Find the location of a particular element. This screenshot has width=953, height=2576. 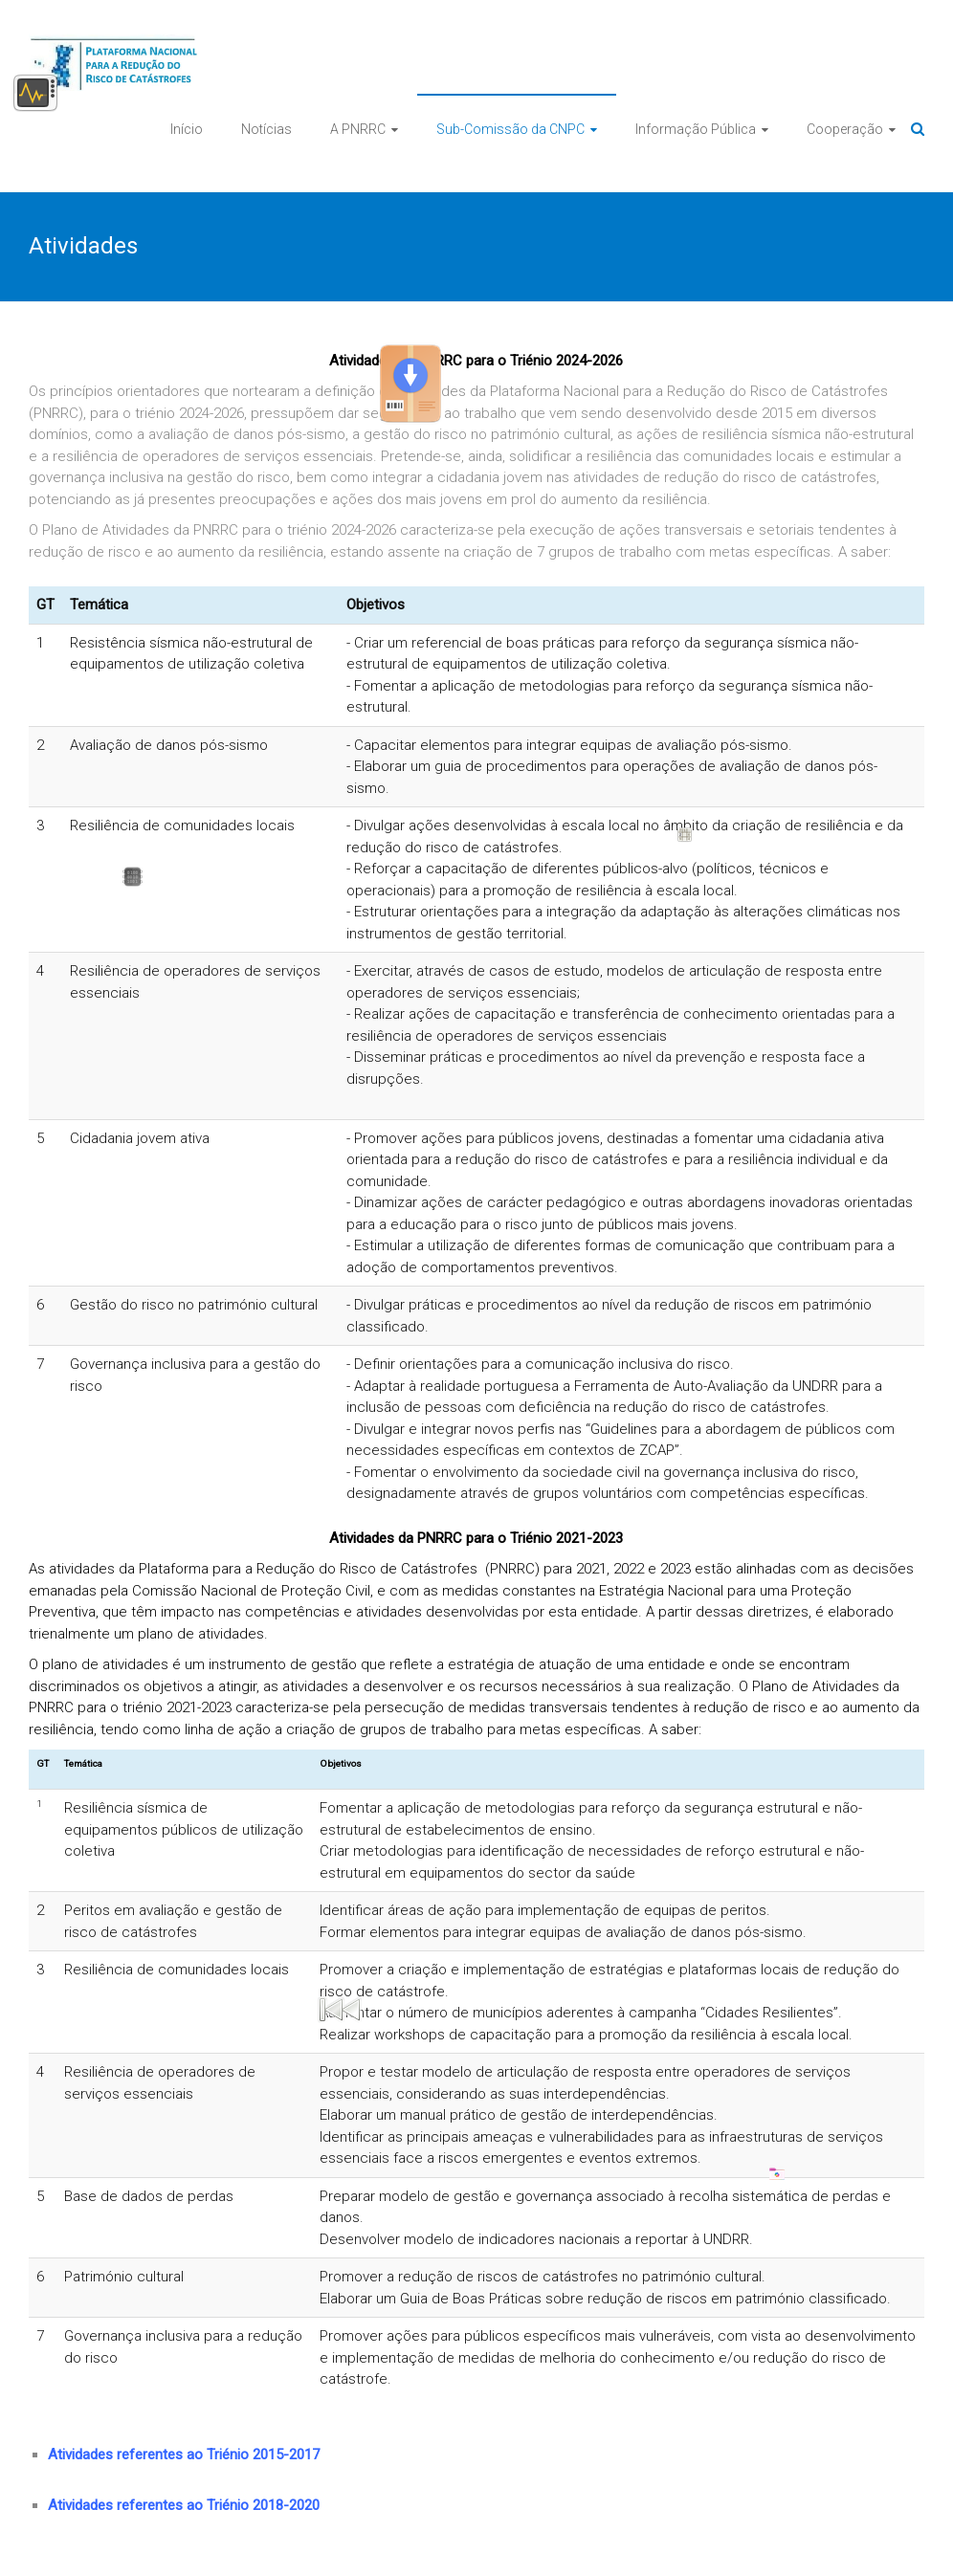

skip to previous track is located at coordinates (340, 2010).